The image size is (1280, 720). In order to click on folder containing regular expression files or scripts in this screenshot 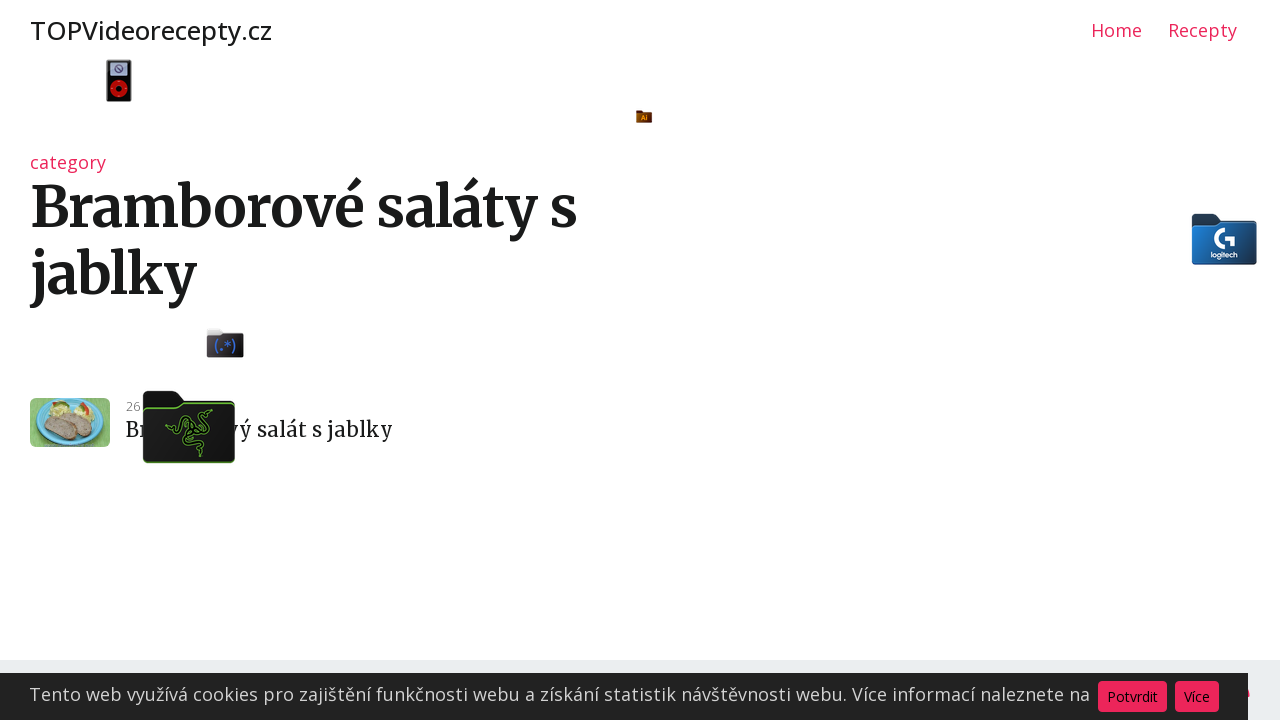, I will do `click(225, 344)`.